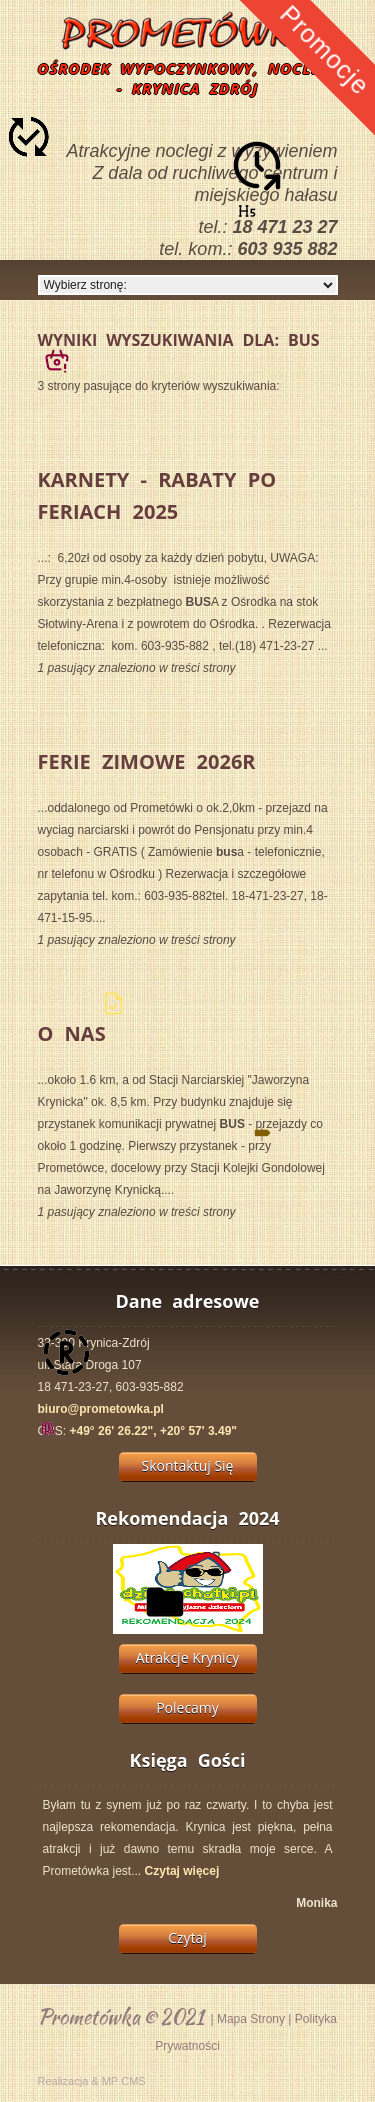  What do you see at coordinates (29, 137) in the screenshot?
I see `indicates content has been published with recent changes` at bounding box center [29, 137].